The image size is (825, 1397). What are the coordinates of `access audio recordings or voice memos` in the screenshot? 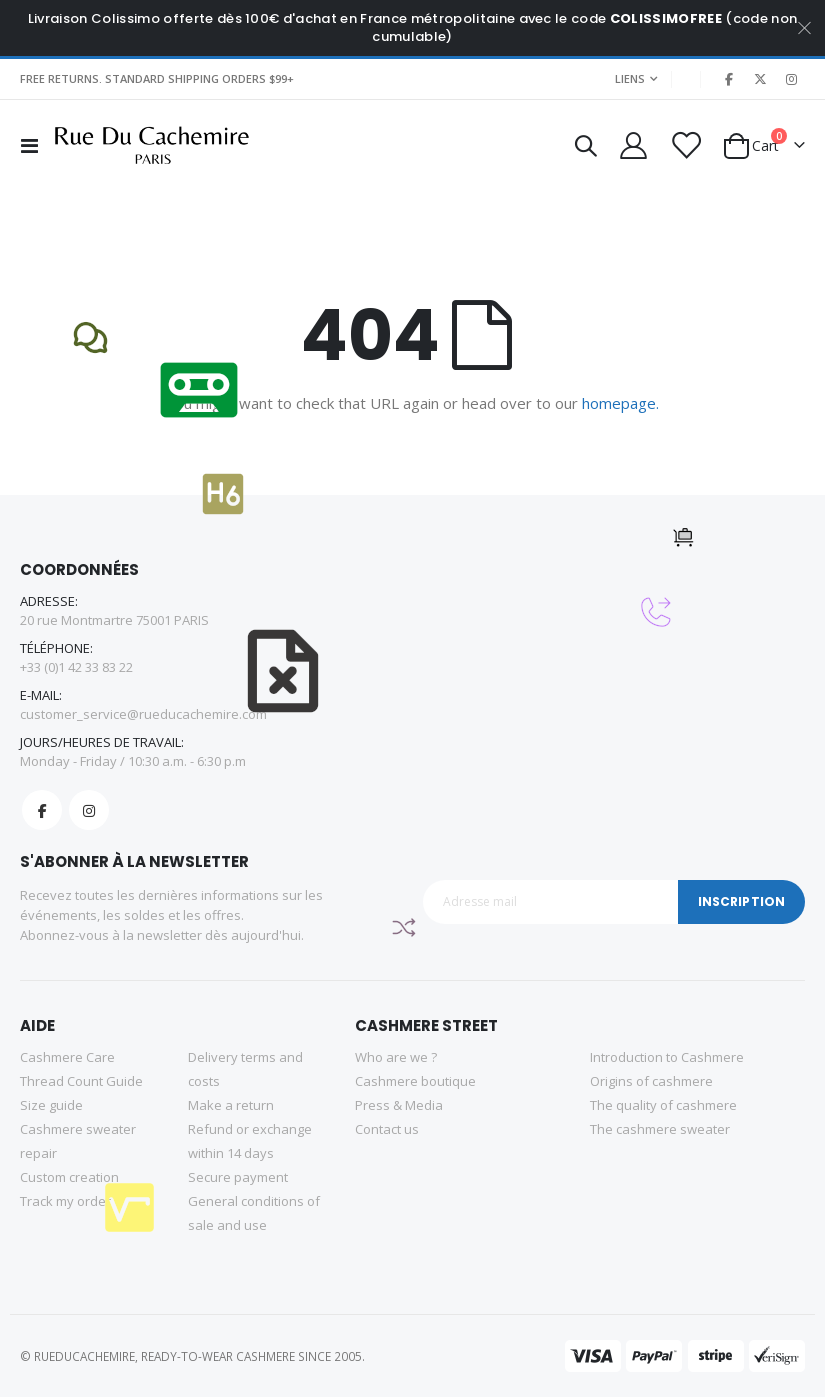 It's located at (199, 390).